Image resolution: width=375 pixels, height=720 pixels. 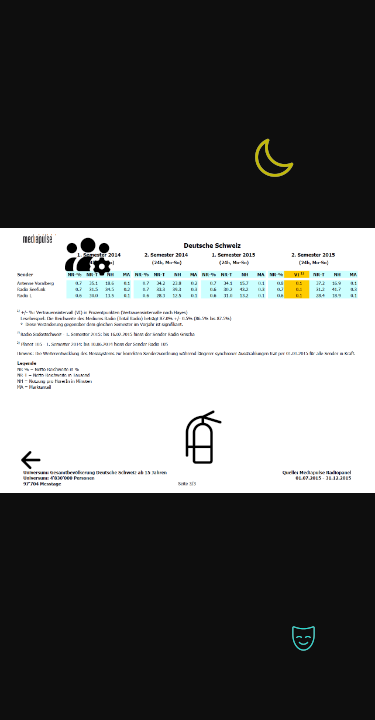 What do you see at coordinates (273, 158) in the screenshot?
I see `switch to dark mode` at bounding box center [273, 158].